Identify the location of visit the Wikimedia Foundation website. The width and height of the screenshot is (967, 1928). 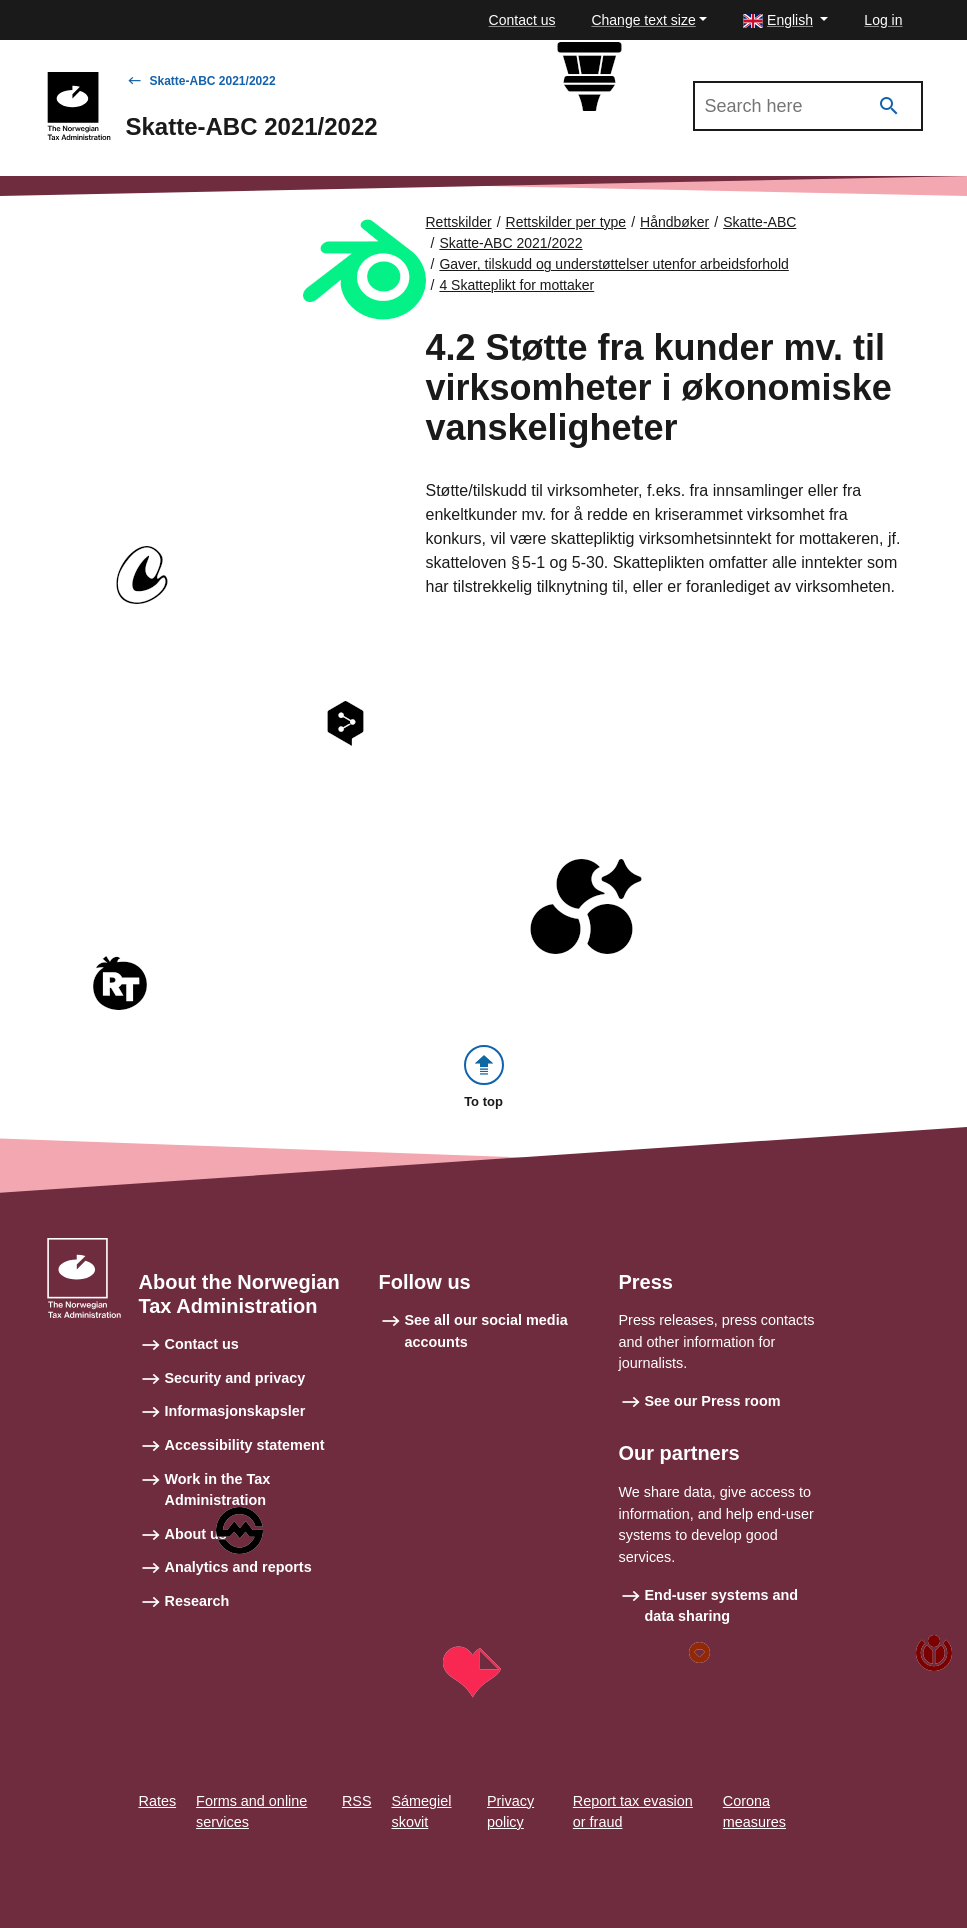
(934, 1653).